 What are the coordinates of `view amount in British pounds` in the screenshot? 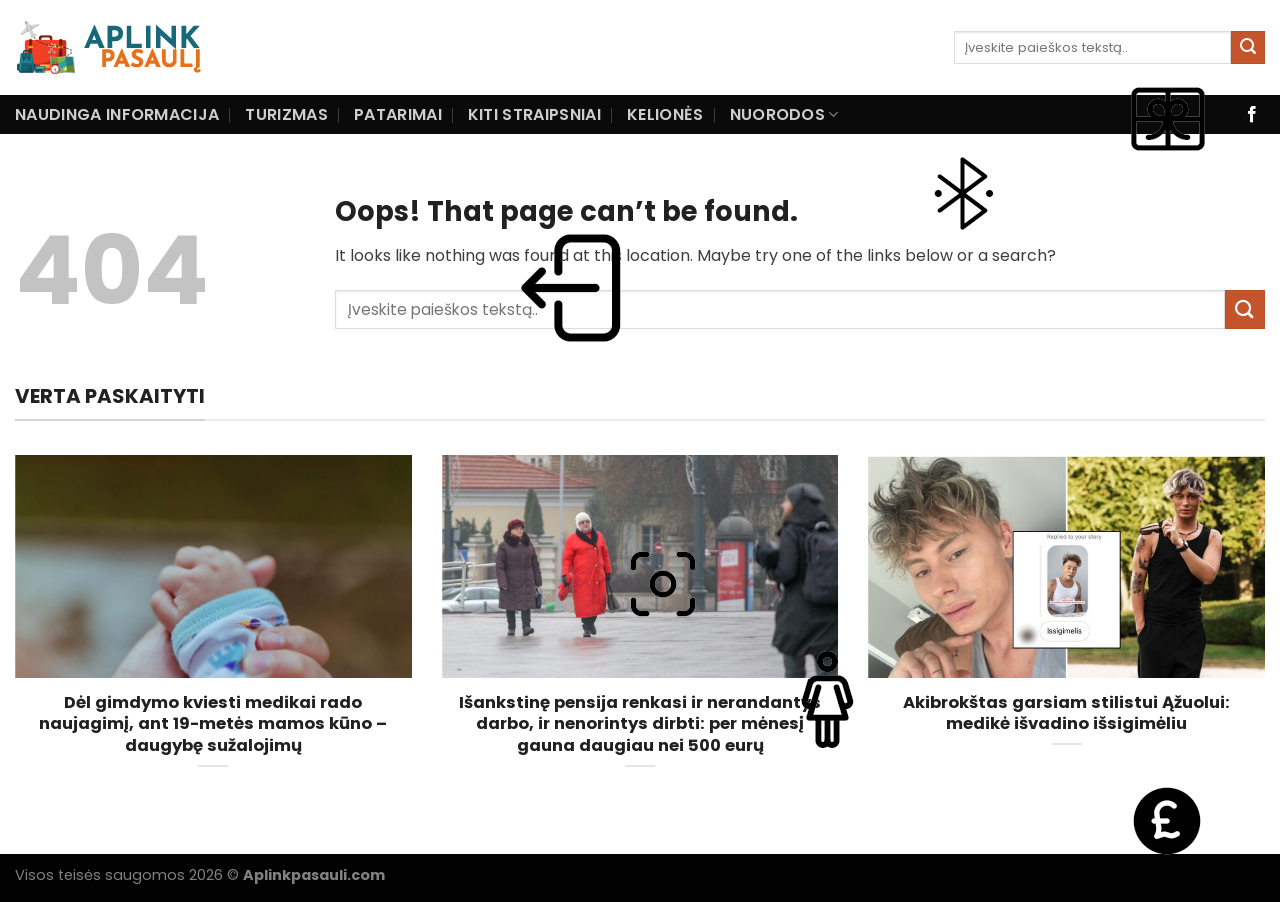 It's located at (1167, 821).